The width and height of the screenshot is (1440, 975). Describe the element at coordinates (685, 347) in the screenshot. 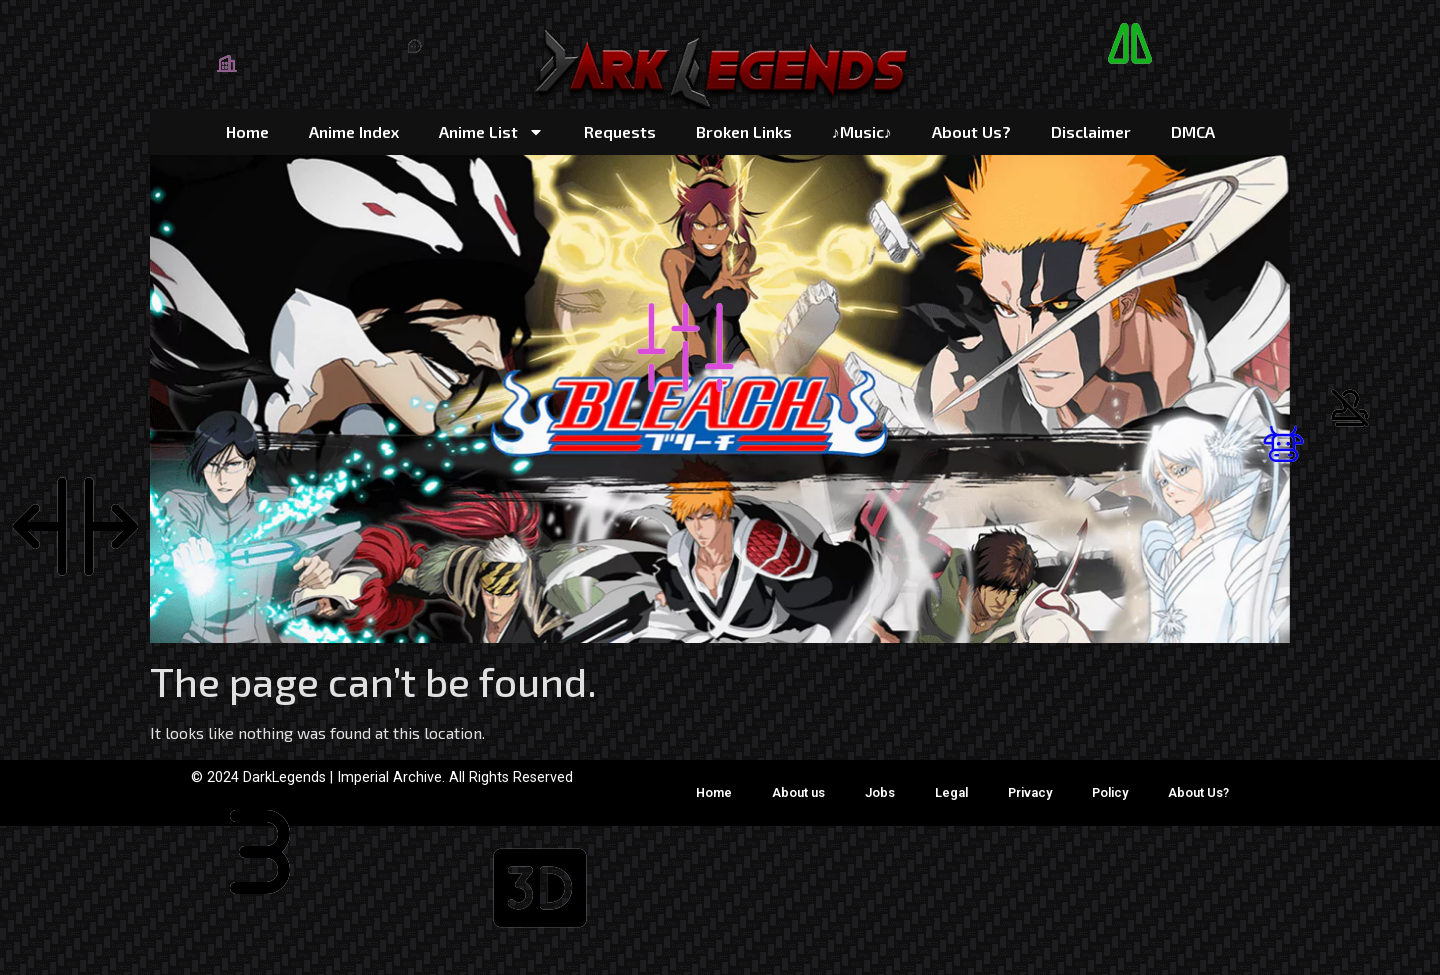

I see `adjust settings or preferences` at that location.